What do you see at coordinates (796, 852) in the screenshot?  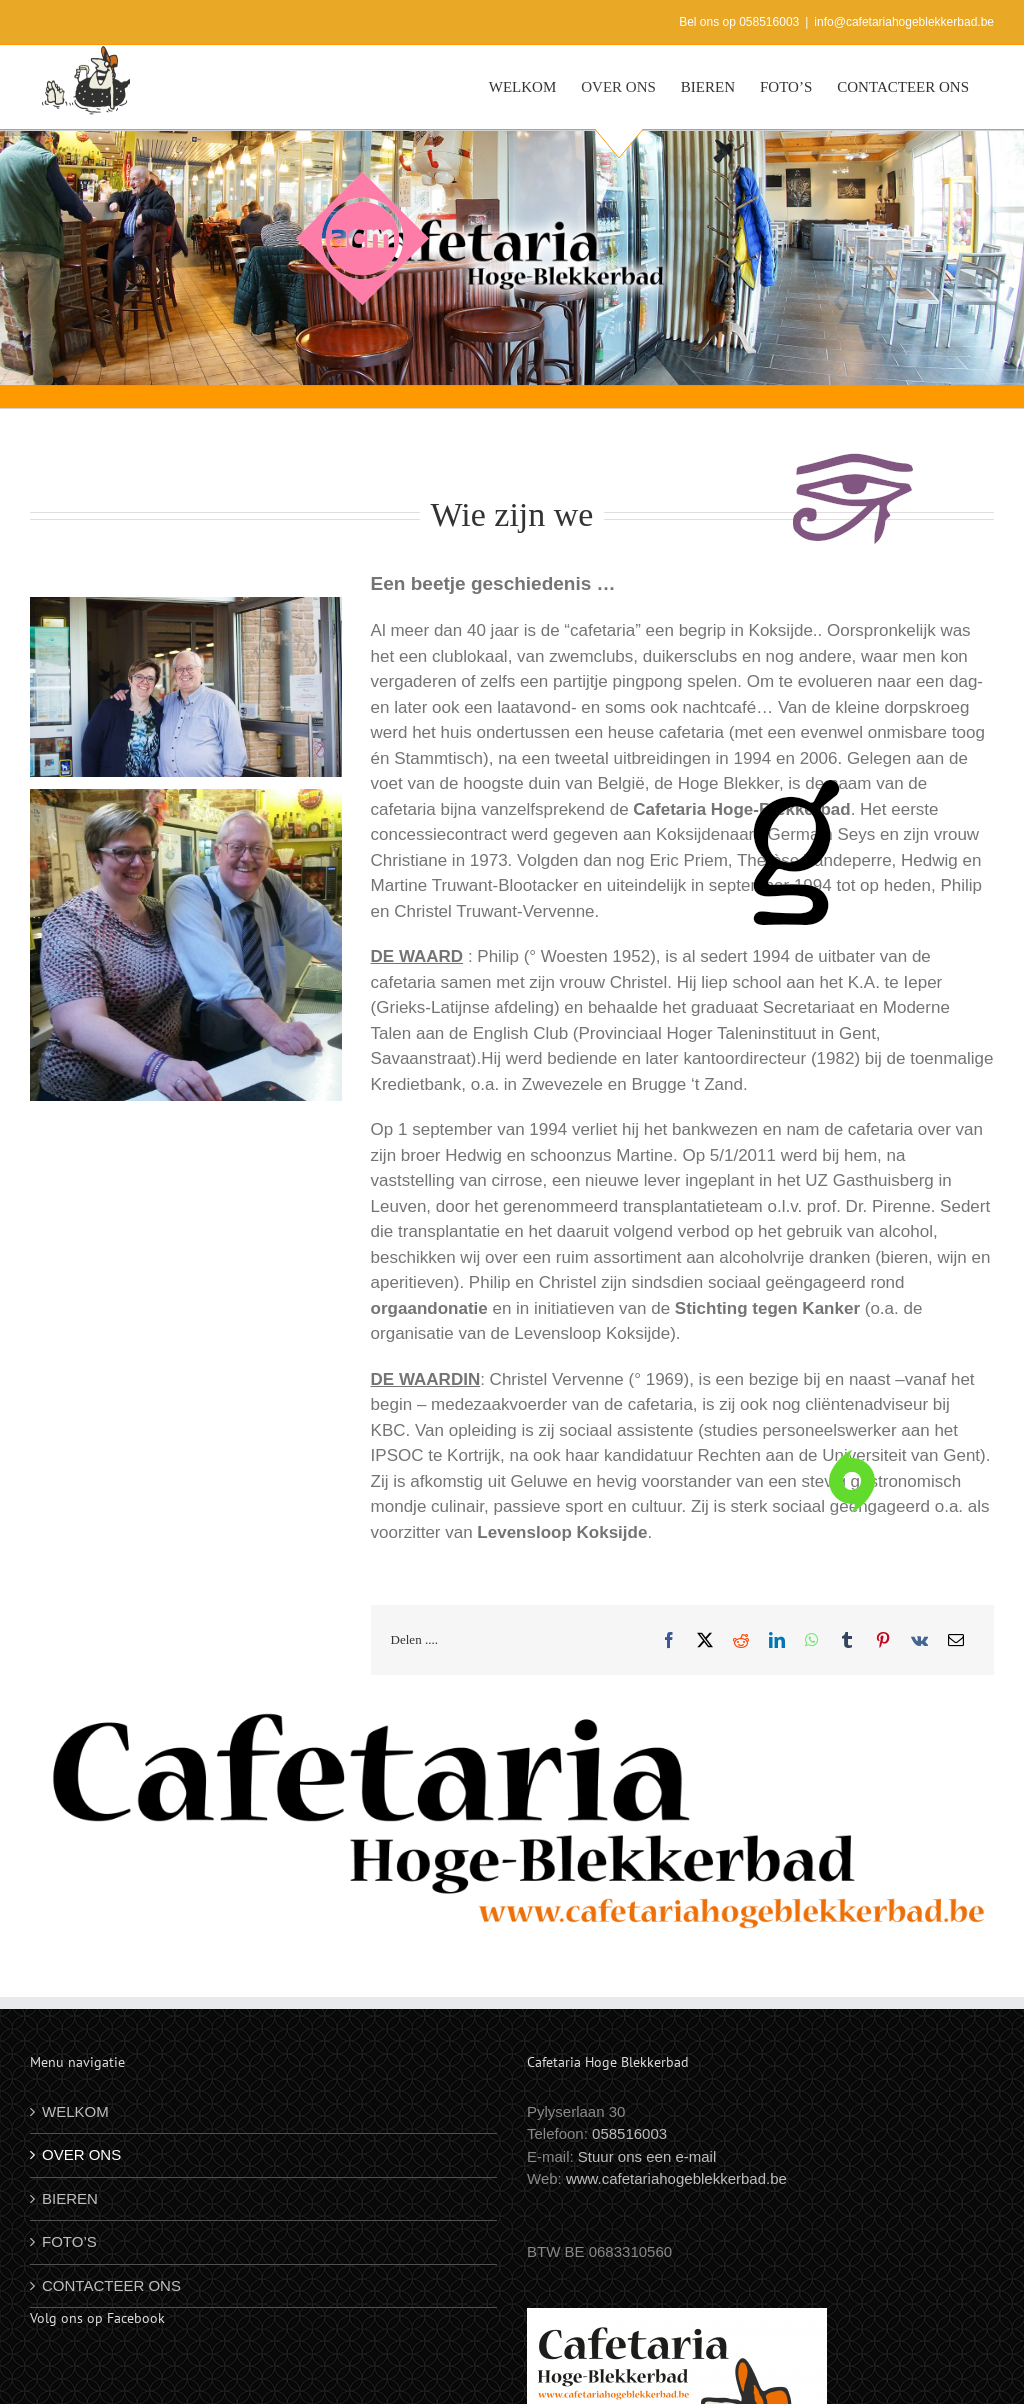 I see `open Goodreads app` at bounding box center [796, 852].